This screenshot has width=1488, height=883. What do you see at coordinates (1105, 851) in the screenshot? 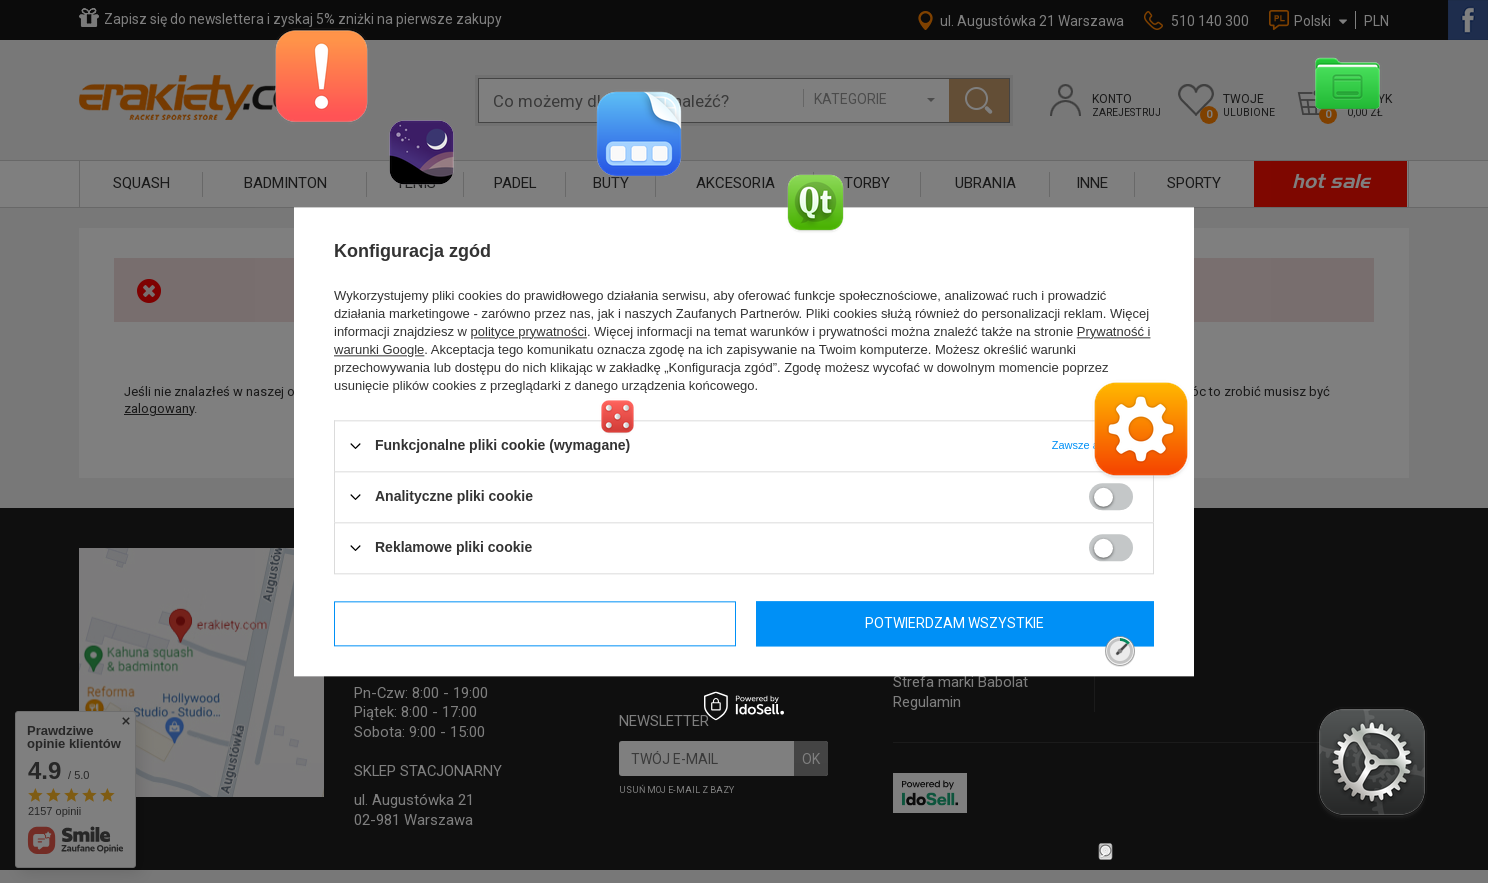
I see `open disk utility application` at bounding box center [1105, 851].